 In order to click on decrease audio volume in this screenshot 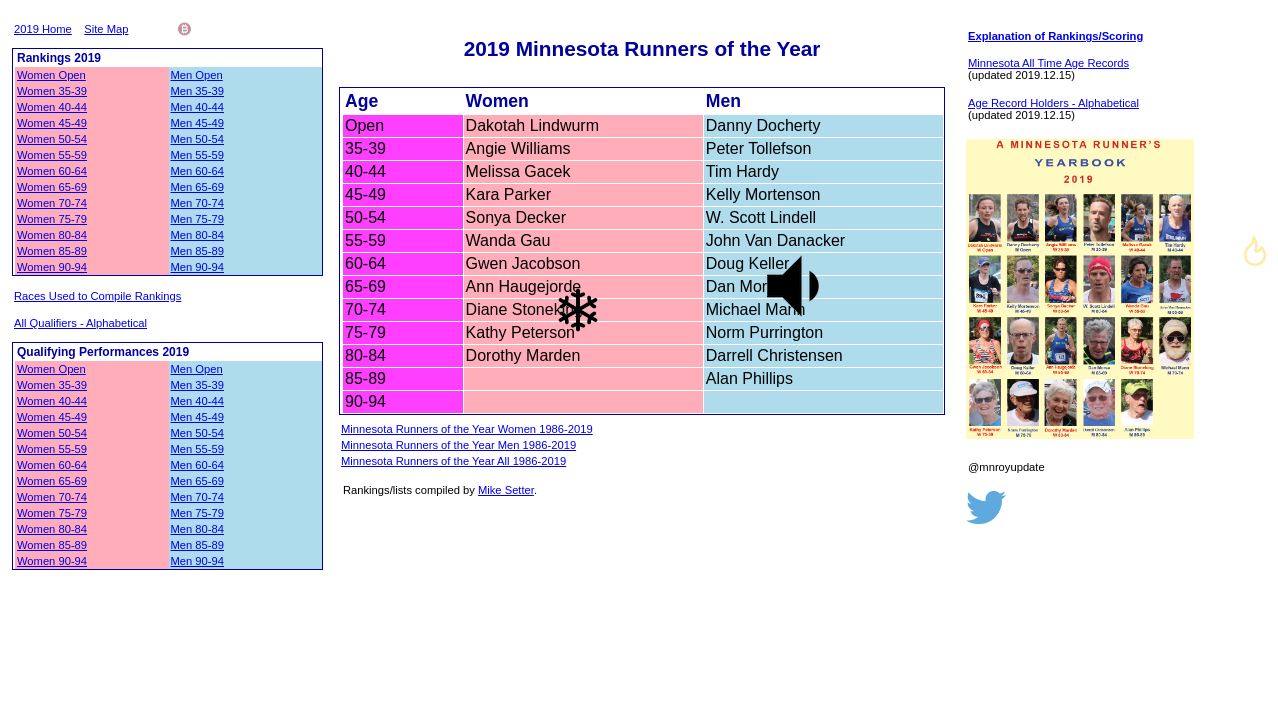, I will do `click(794, 286)`.